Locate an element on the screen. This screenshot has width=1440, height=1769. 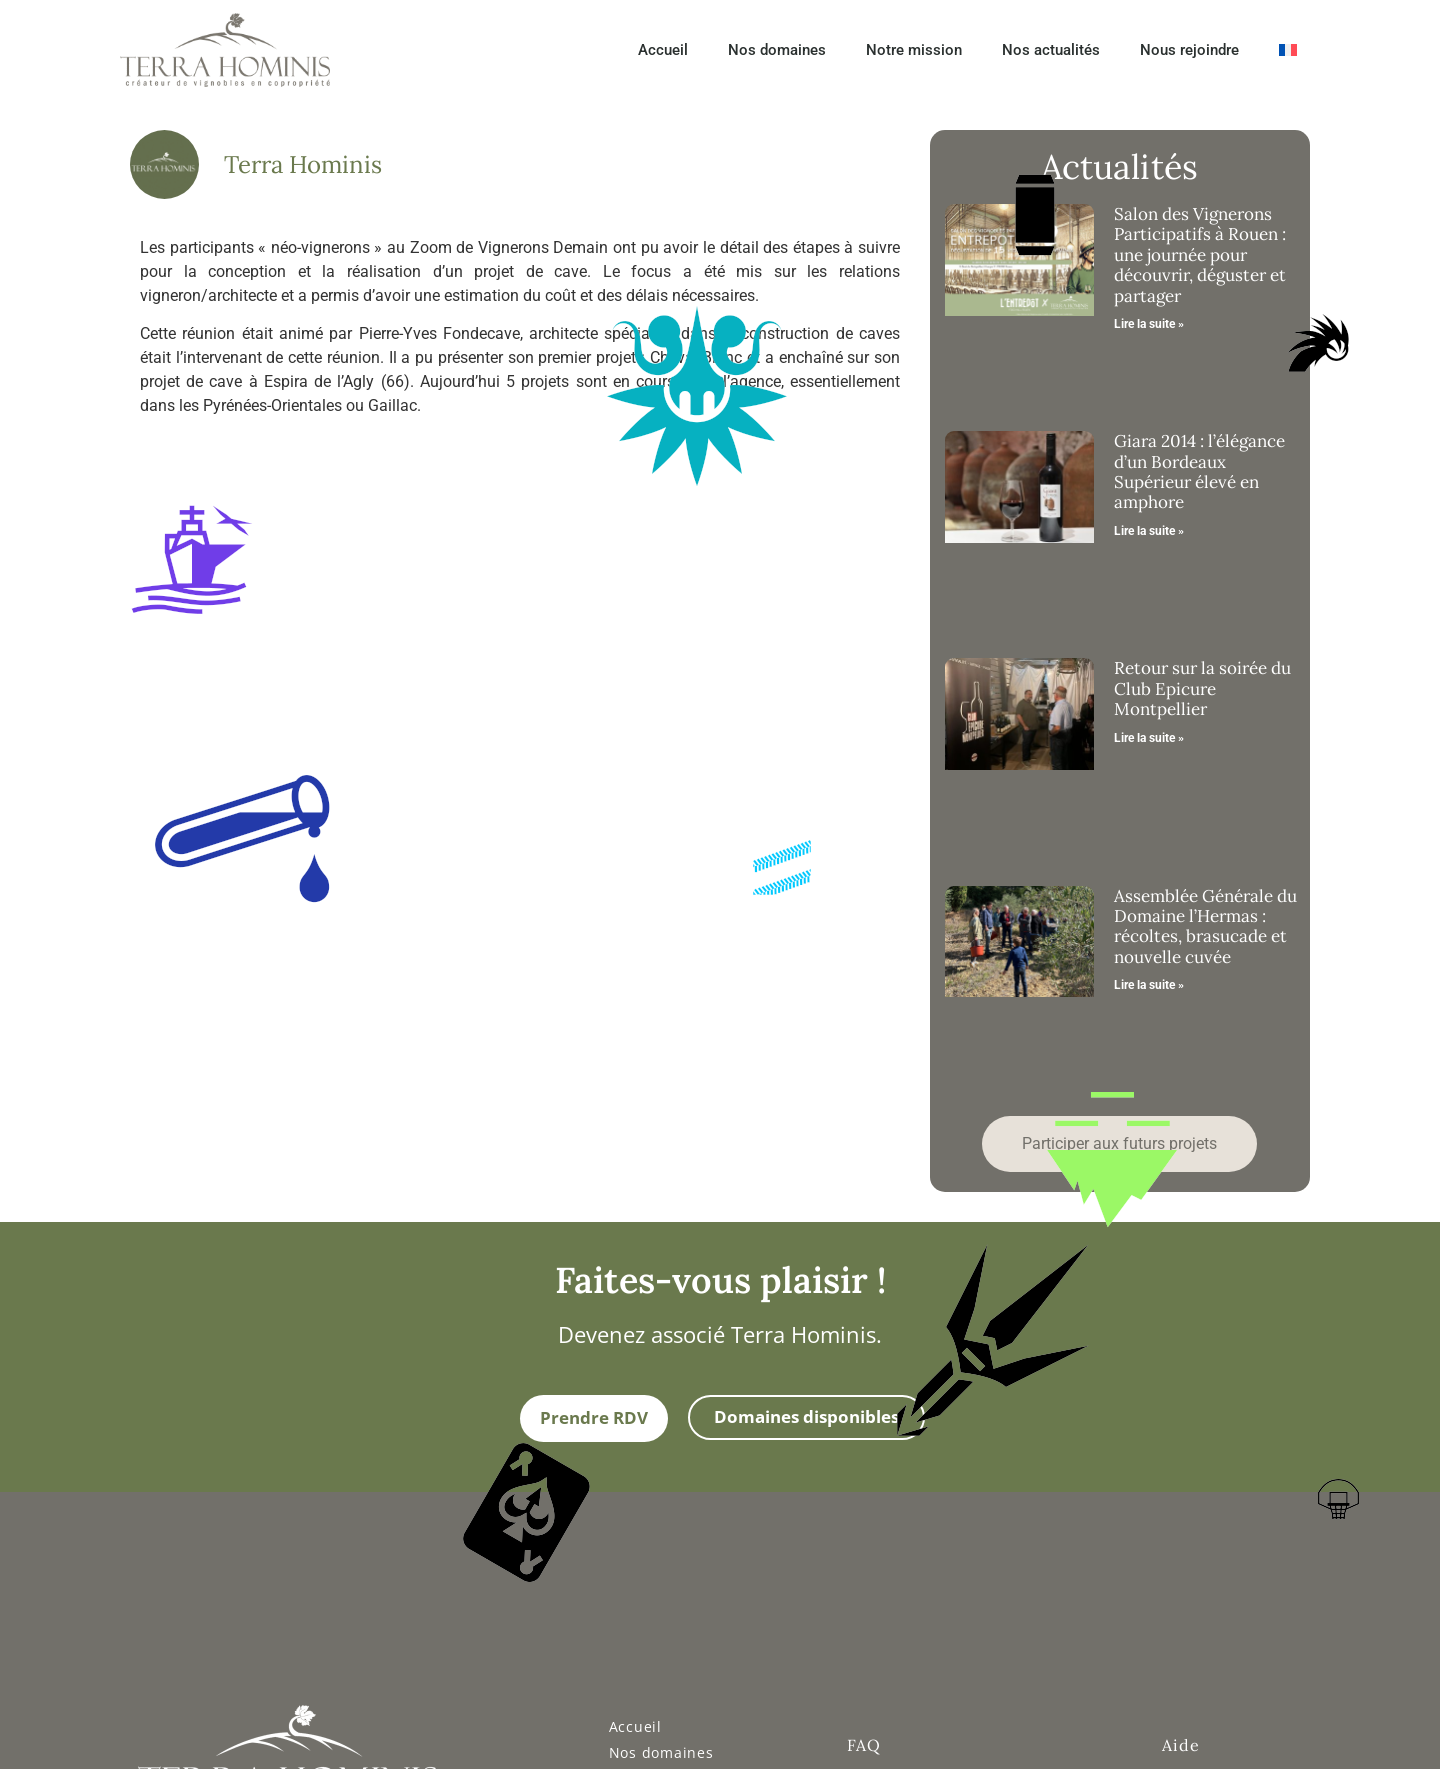
access basketball game or sports section is located at coordinates (1338, 1499).